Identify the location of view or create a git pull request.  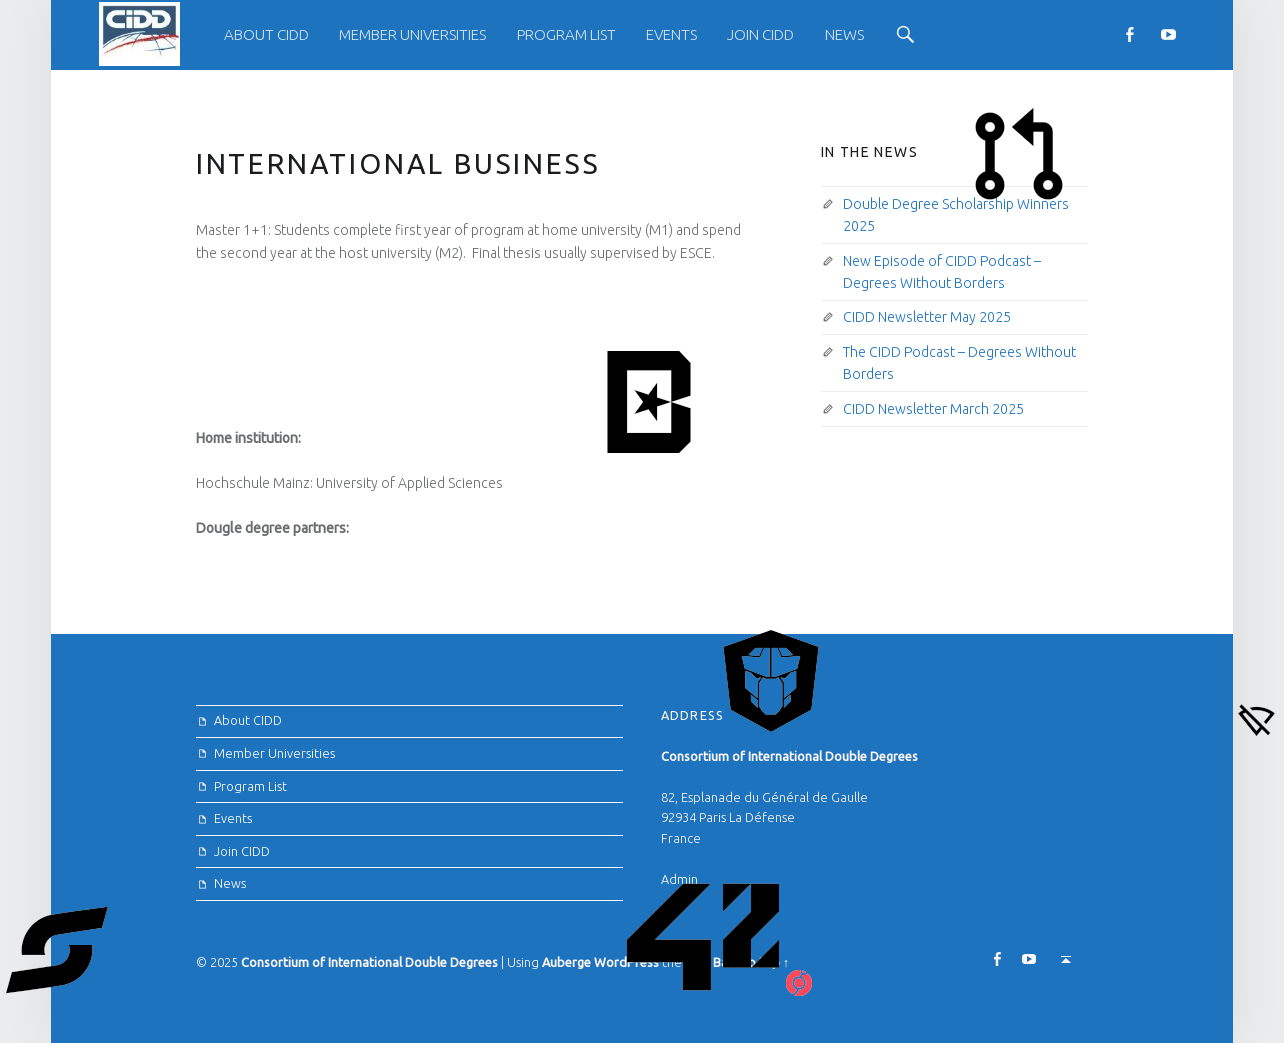
(1019, 156).